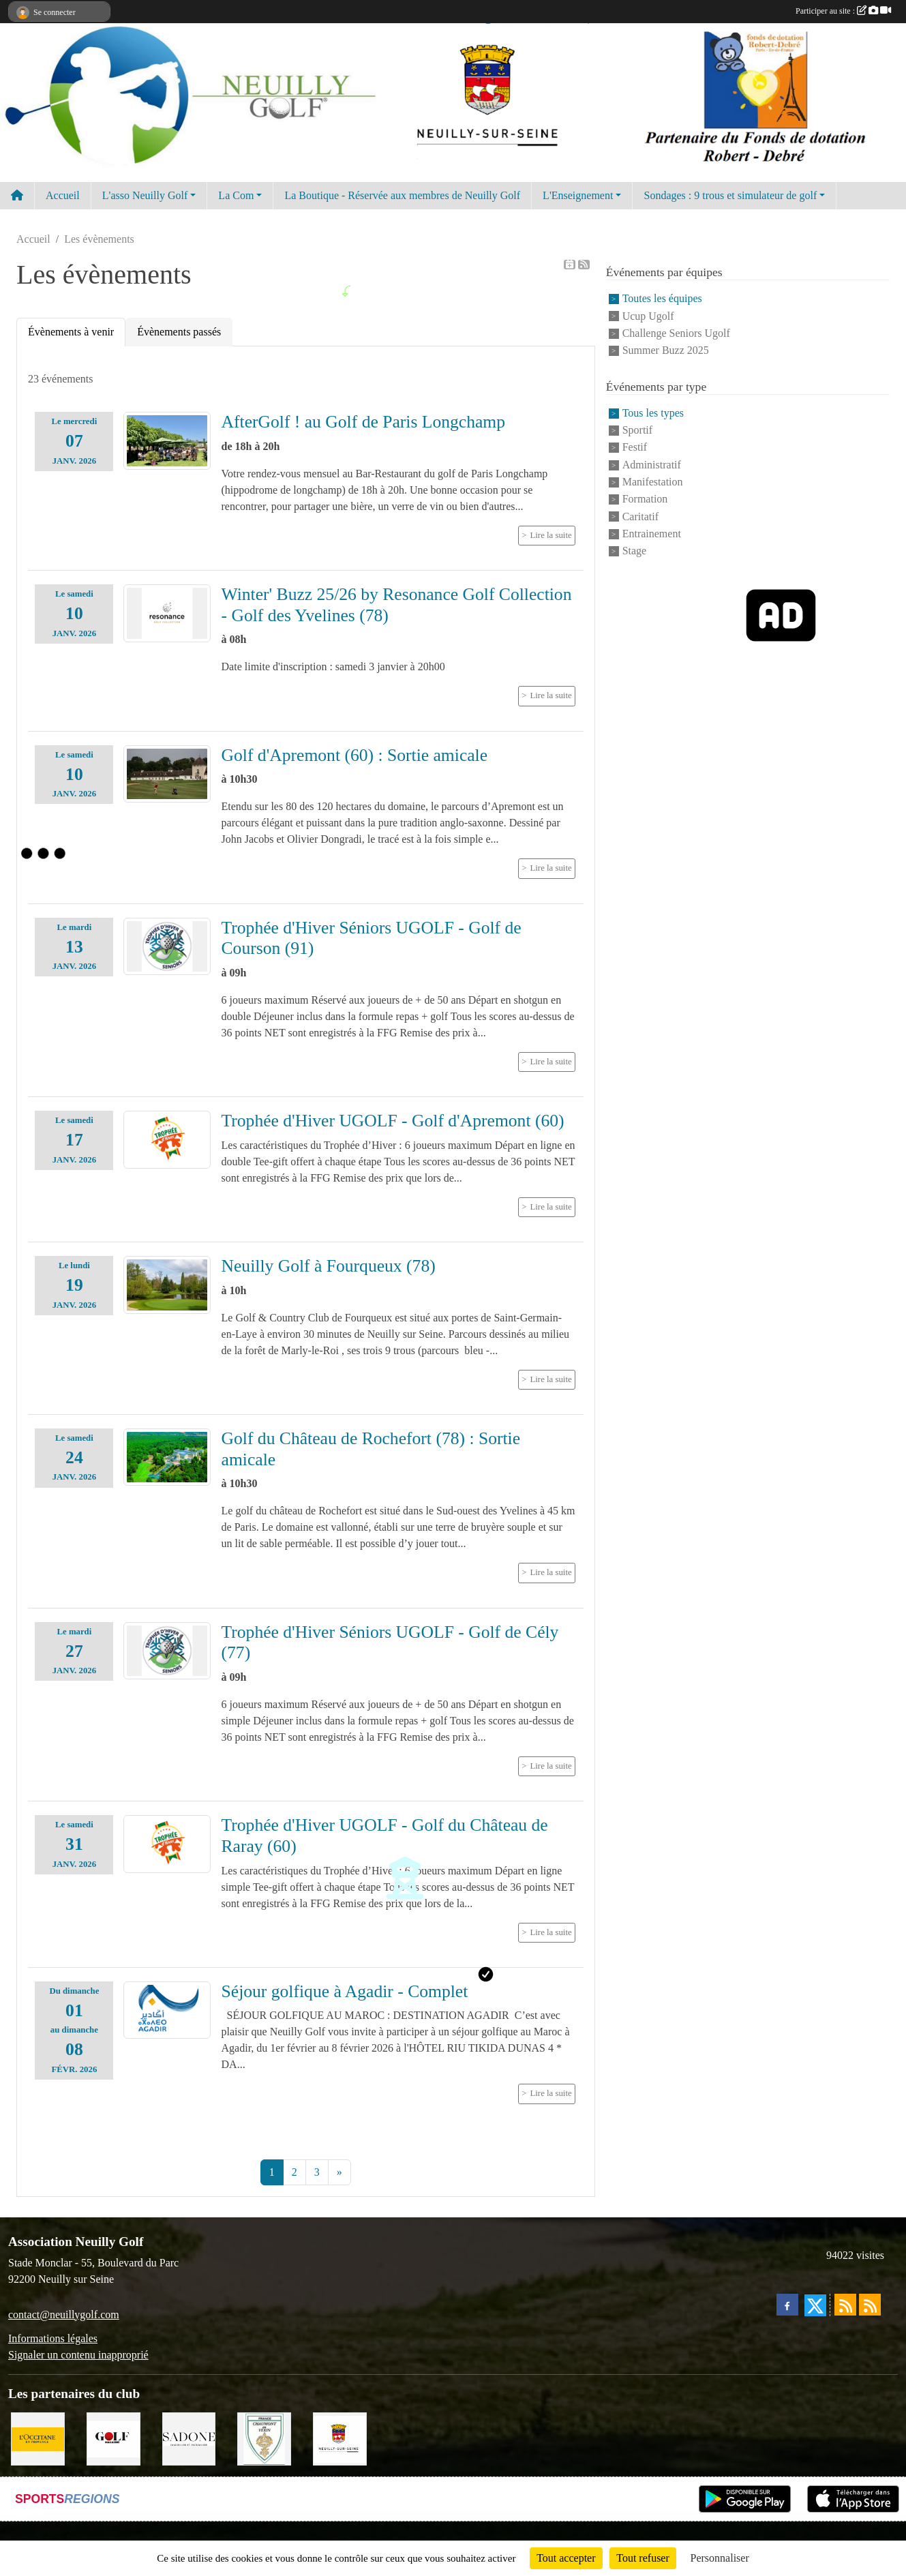 The width and height of the screenshot is (906, 2576). Describe the element at coordinates (346, 291) in the screenshot. I see `go back and down in navigation` at that location.